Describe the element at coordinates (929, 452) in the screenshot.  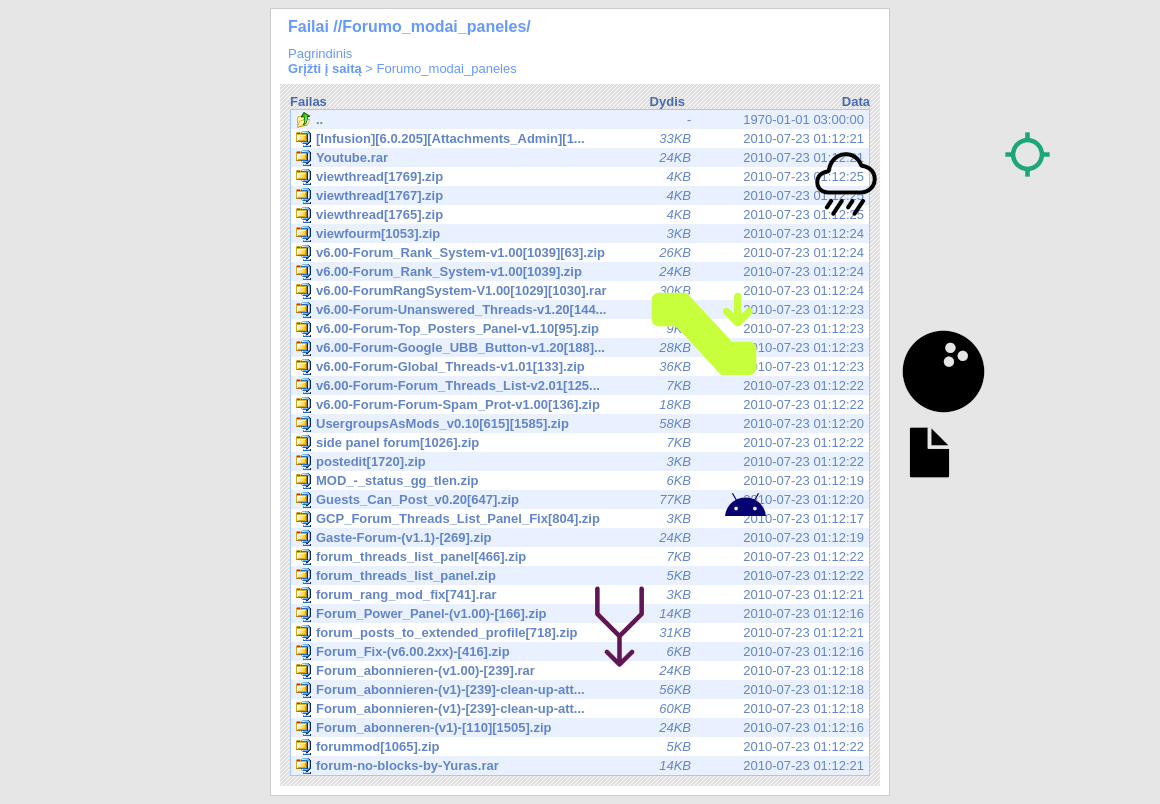
I see `view document details` at that location.